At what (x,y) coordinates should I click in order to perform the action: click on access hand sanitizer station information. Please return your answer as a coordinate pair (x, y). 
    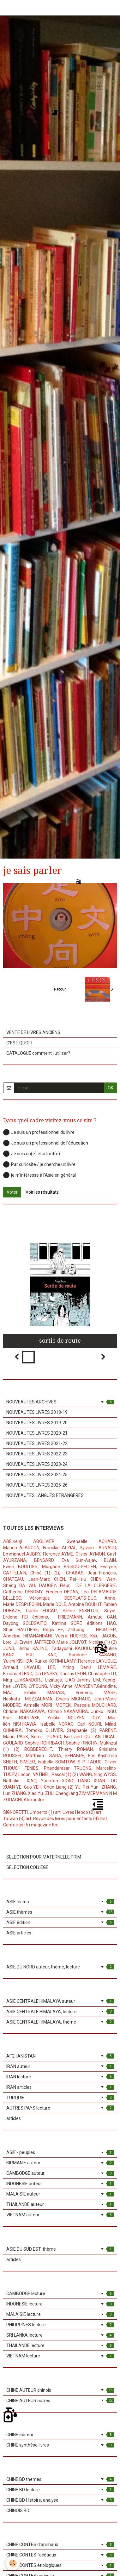
    Looking at the image, I should click on (9, 2415).